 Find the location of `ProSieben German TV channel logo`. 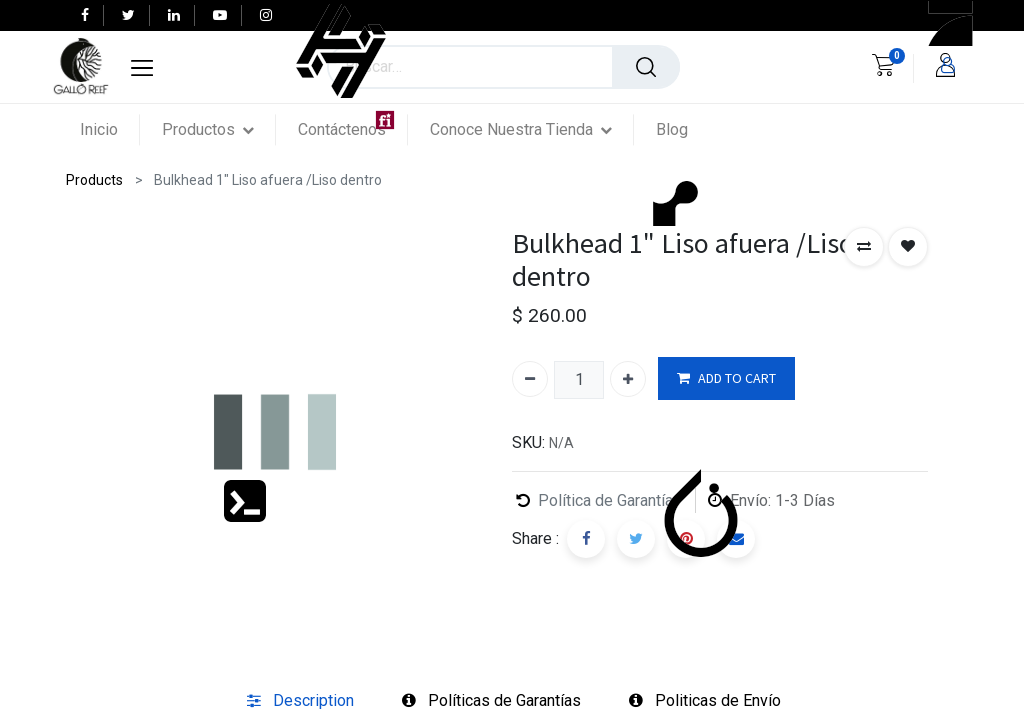

ProSieben German TV channel logo is located at coordinates (950, 23).